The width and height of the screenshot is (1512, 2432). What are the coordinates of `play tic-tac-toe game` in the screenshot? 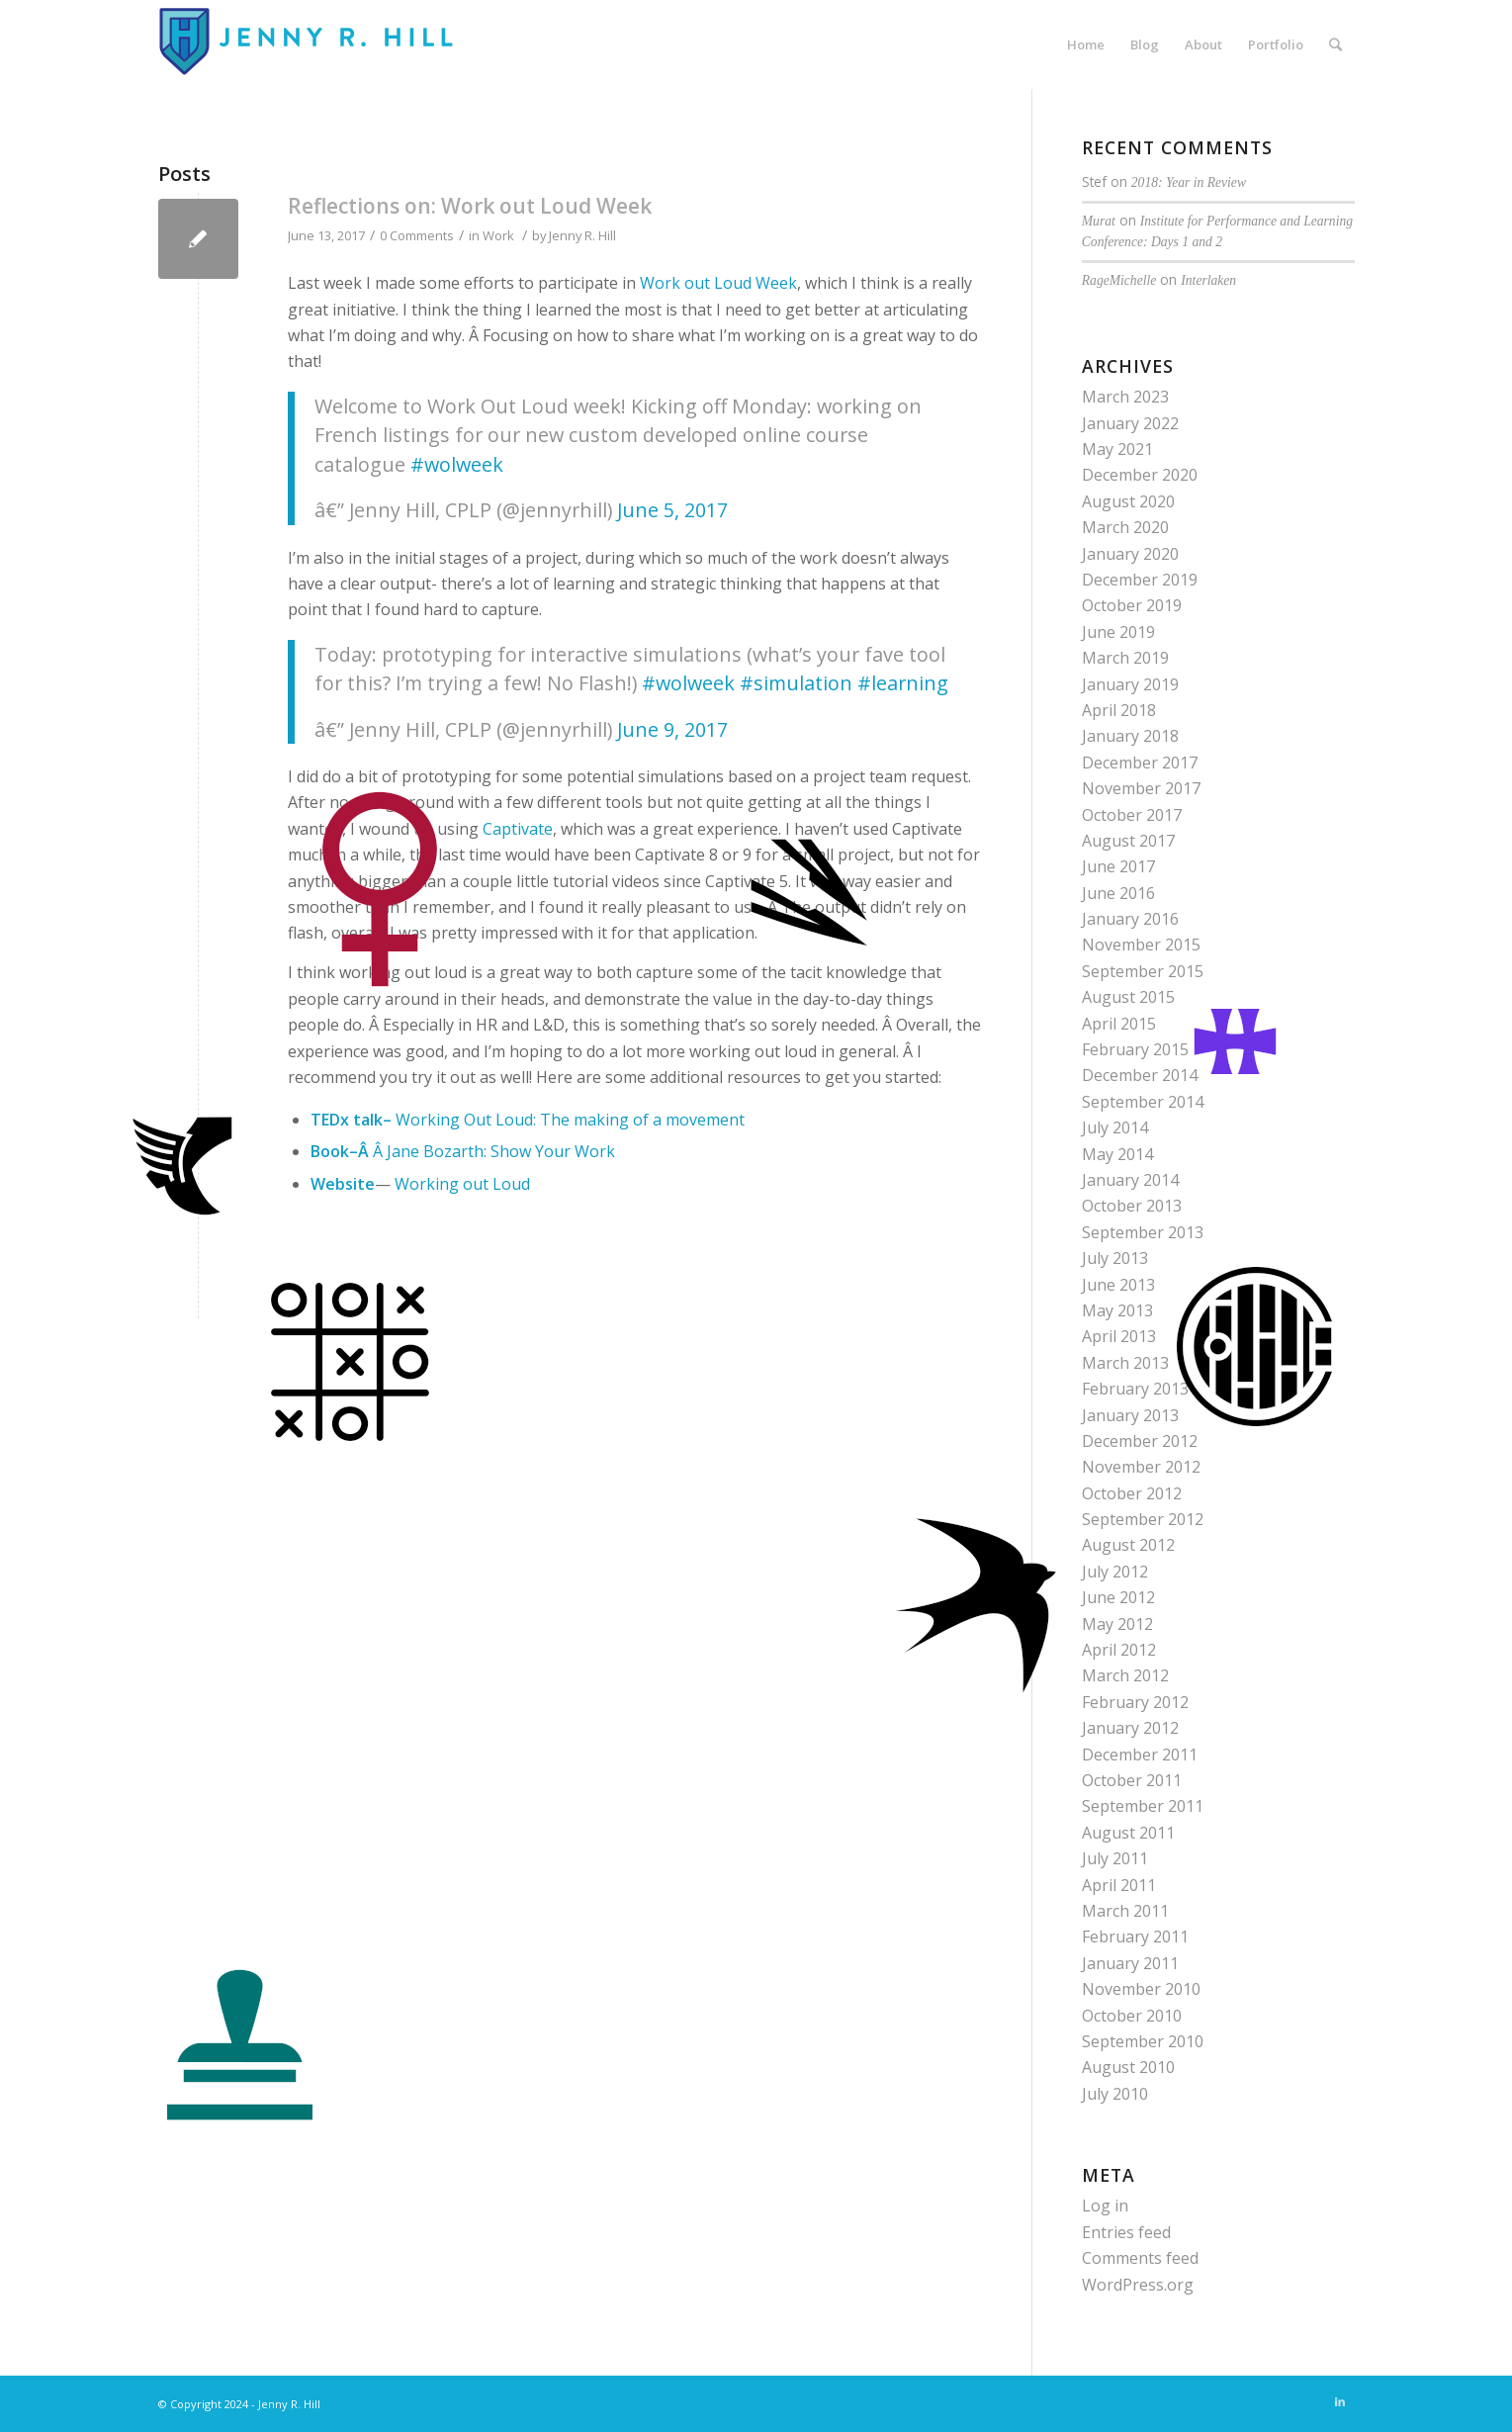 It's located at (350, 1362).